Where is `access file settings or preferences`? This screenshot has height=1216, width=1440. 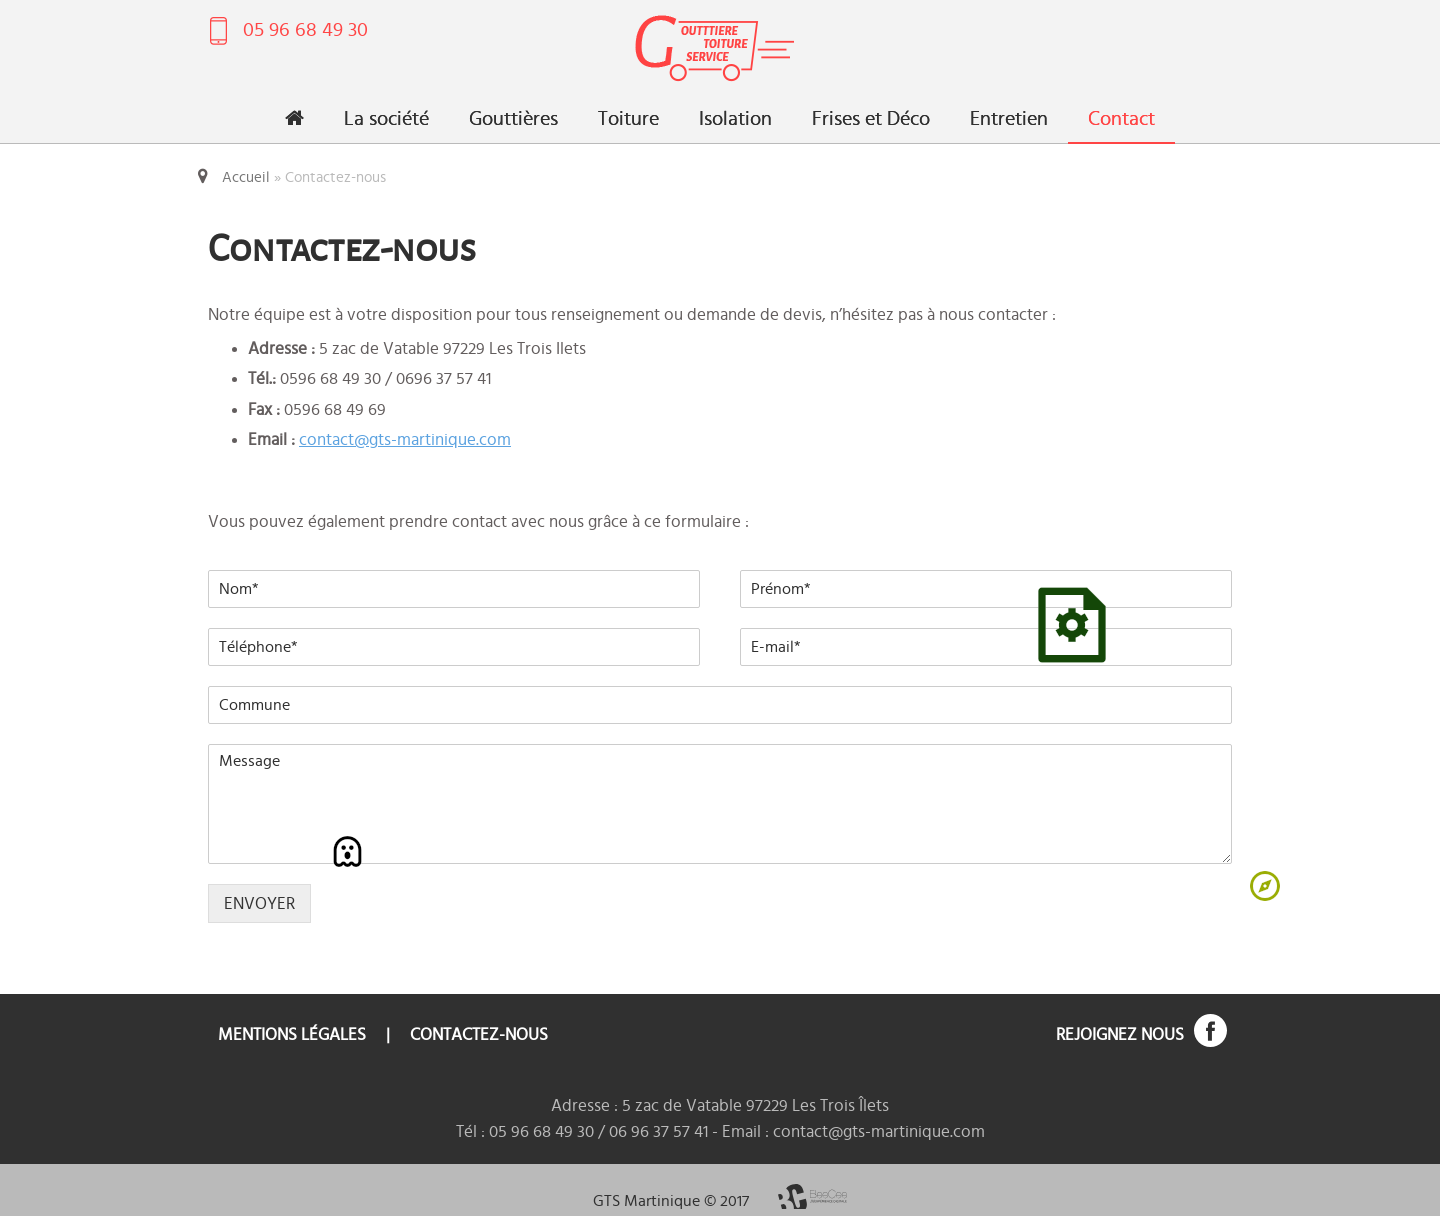 access file settings or preferences is located at coordinates (1072, 625).